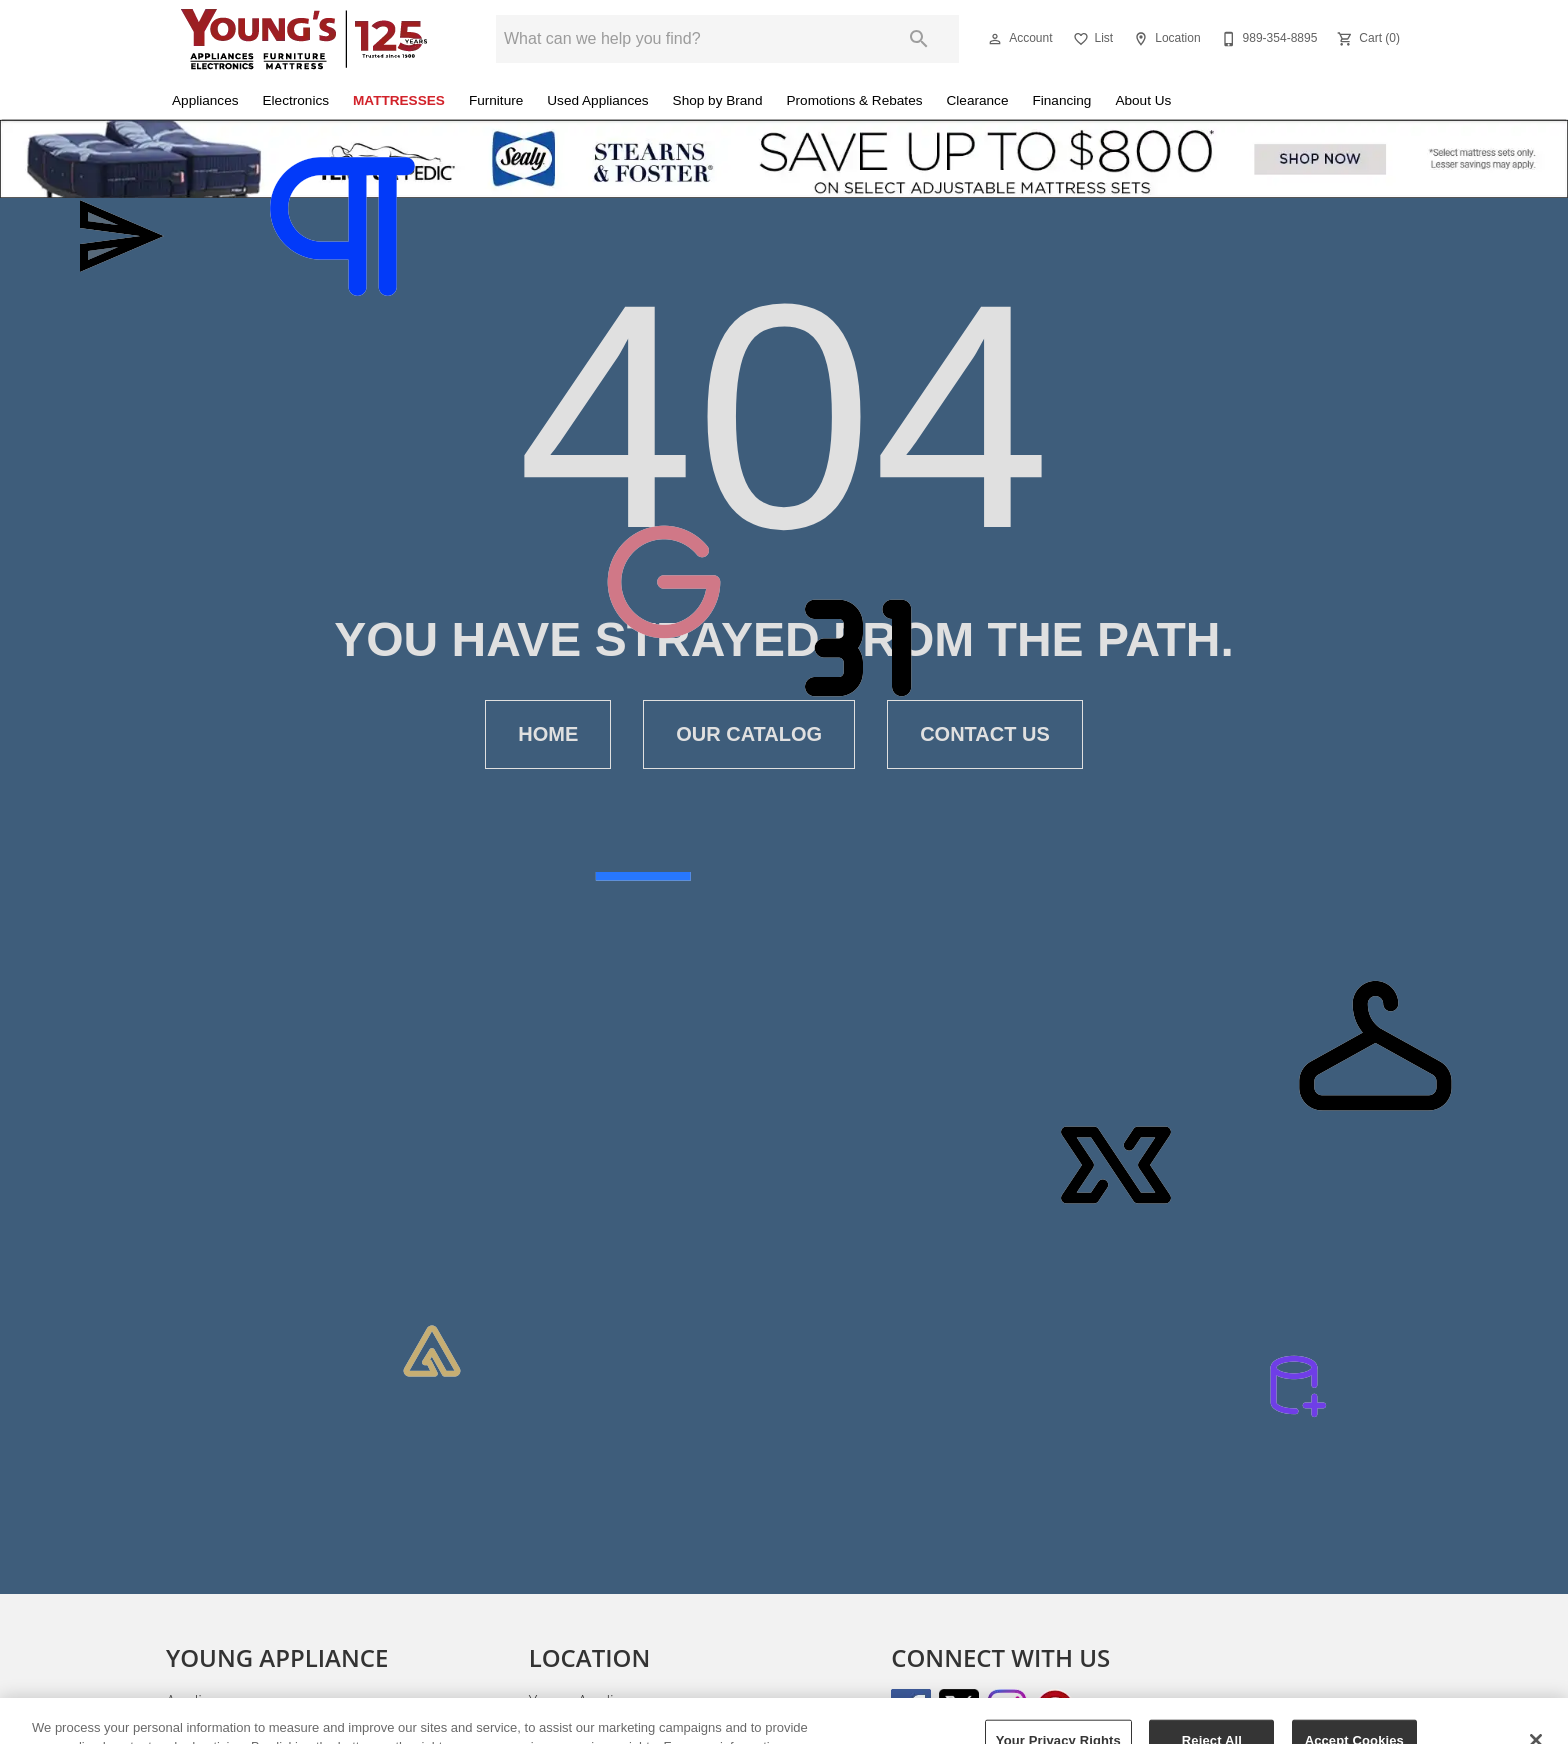  What do you see at coordinates (1294, 1385) in the screenshot?
I see `add a new database or storage container` at bounding box center [1294, 1385].